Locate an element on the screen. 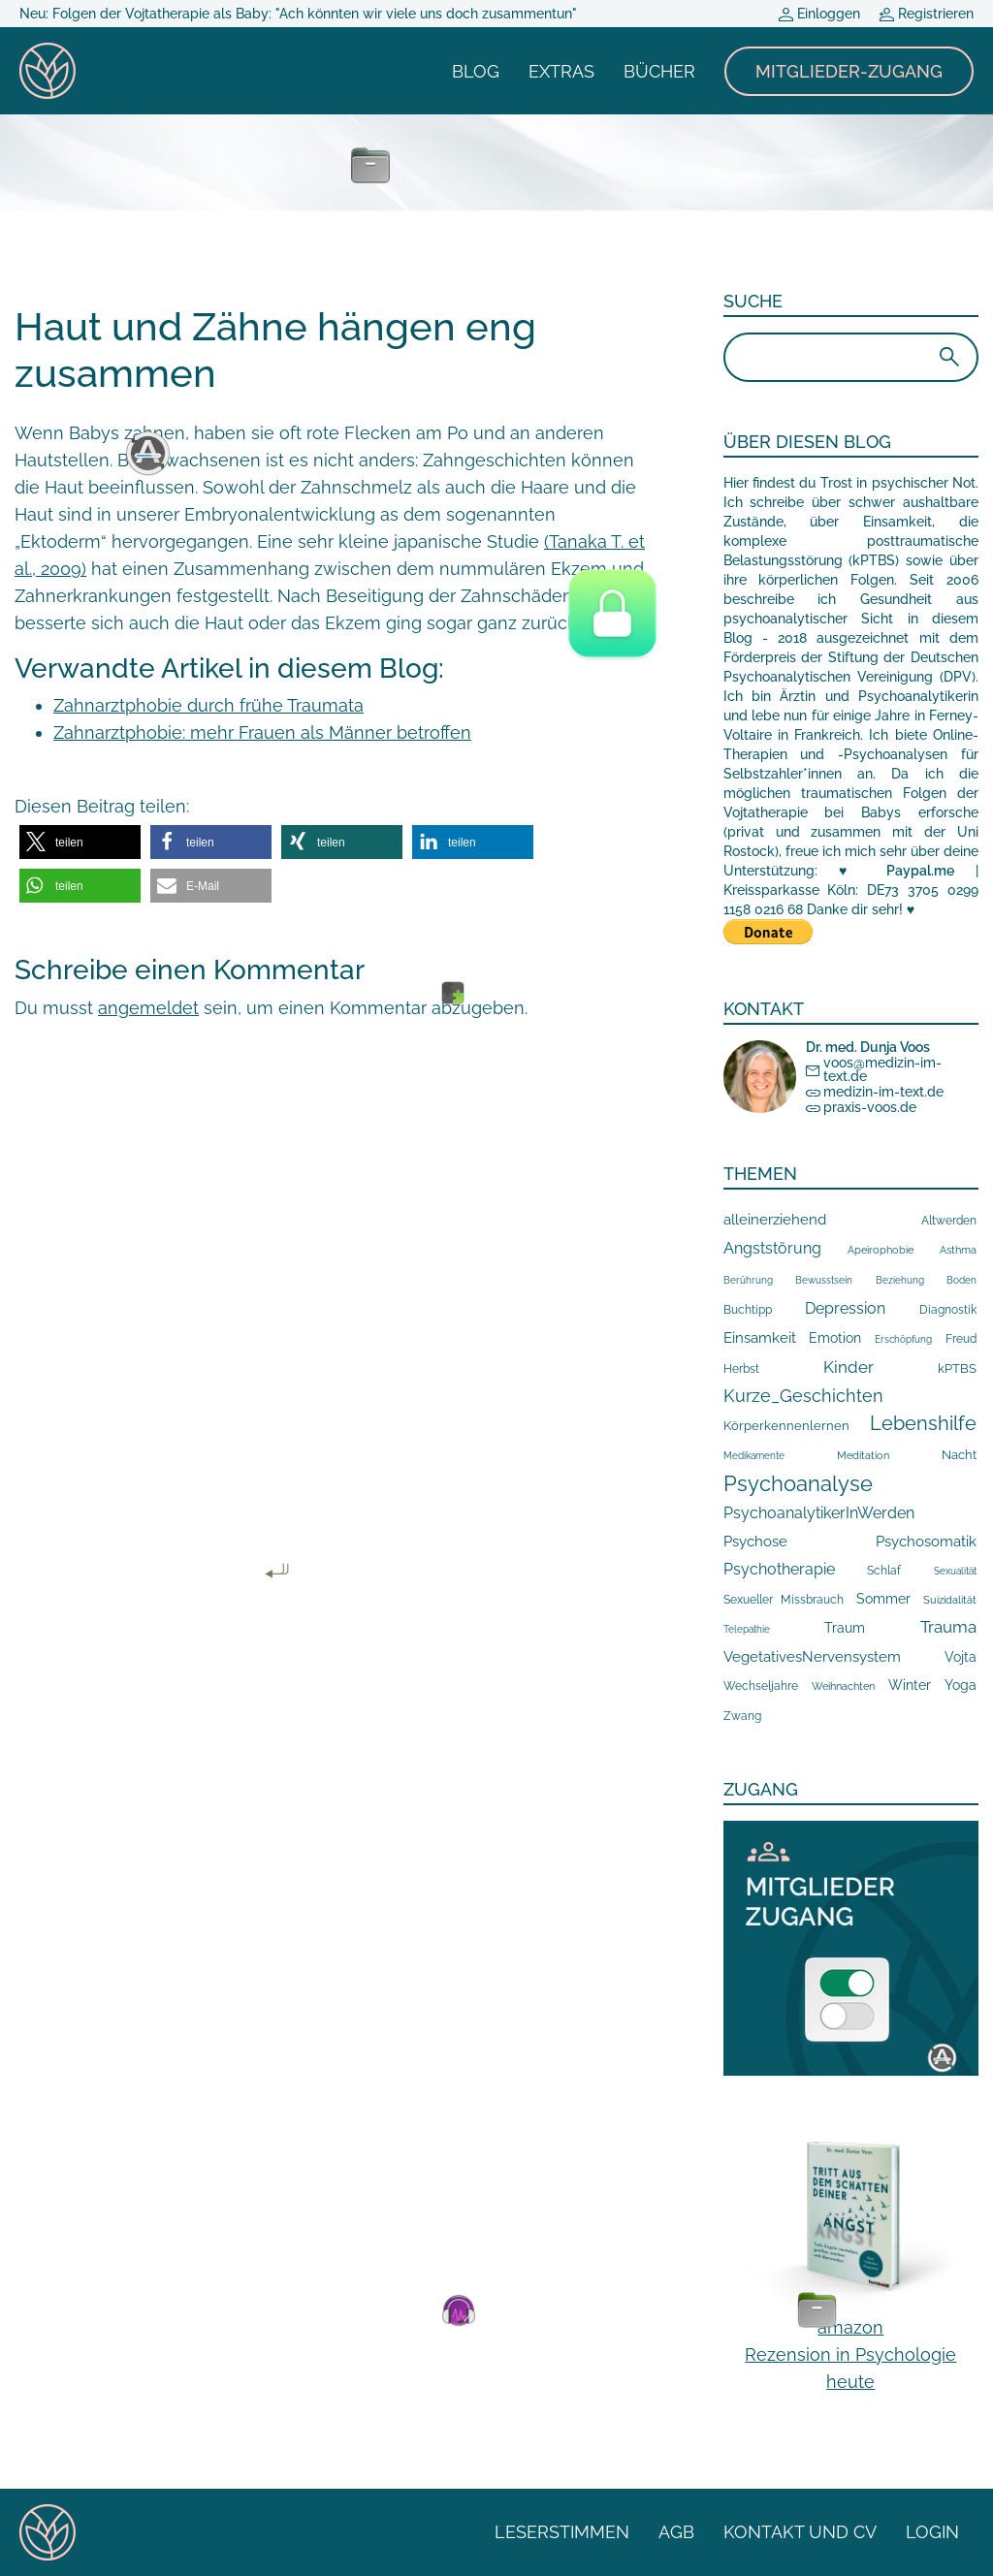  open the software updater application is located at coordinates (147, 453).